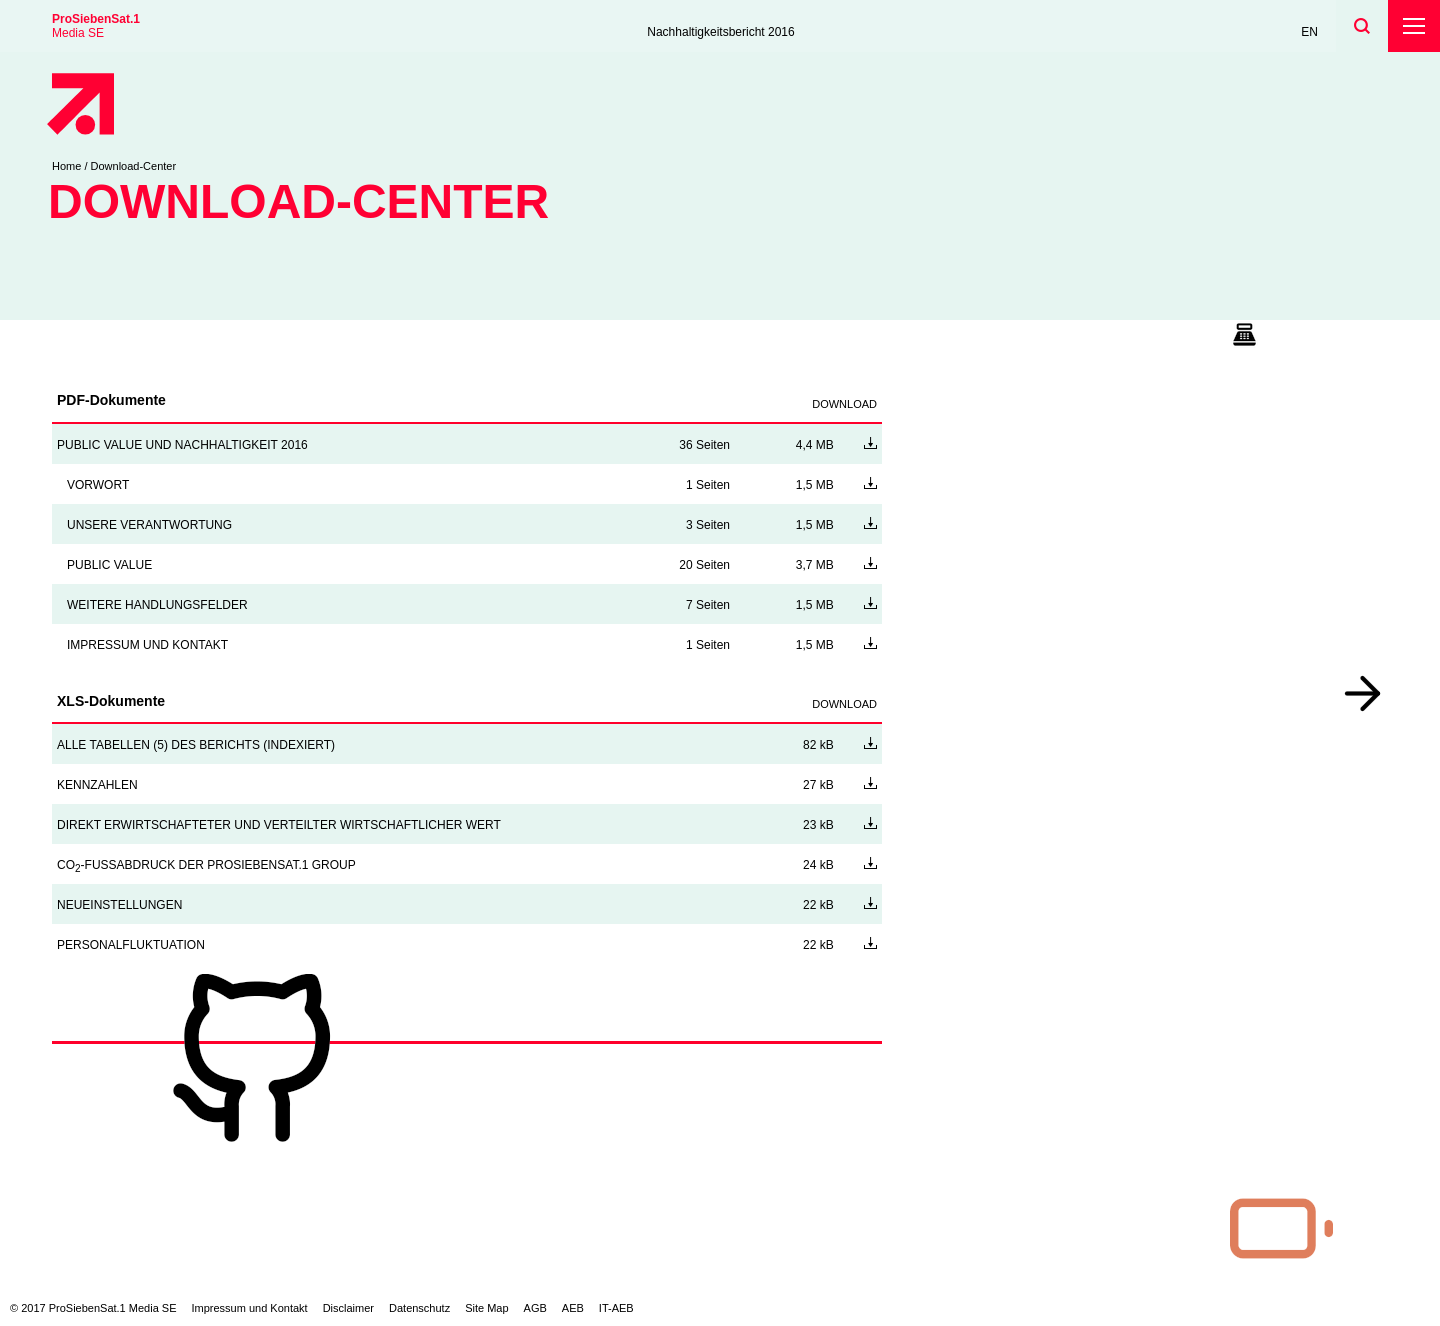 This screenshot has height=1326, width=1440. I want to click on navigate to the next item or page, so click(1362, 693).